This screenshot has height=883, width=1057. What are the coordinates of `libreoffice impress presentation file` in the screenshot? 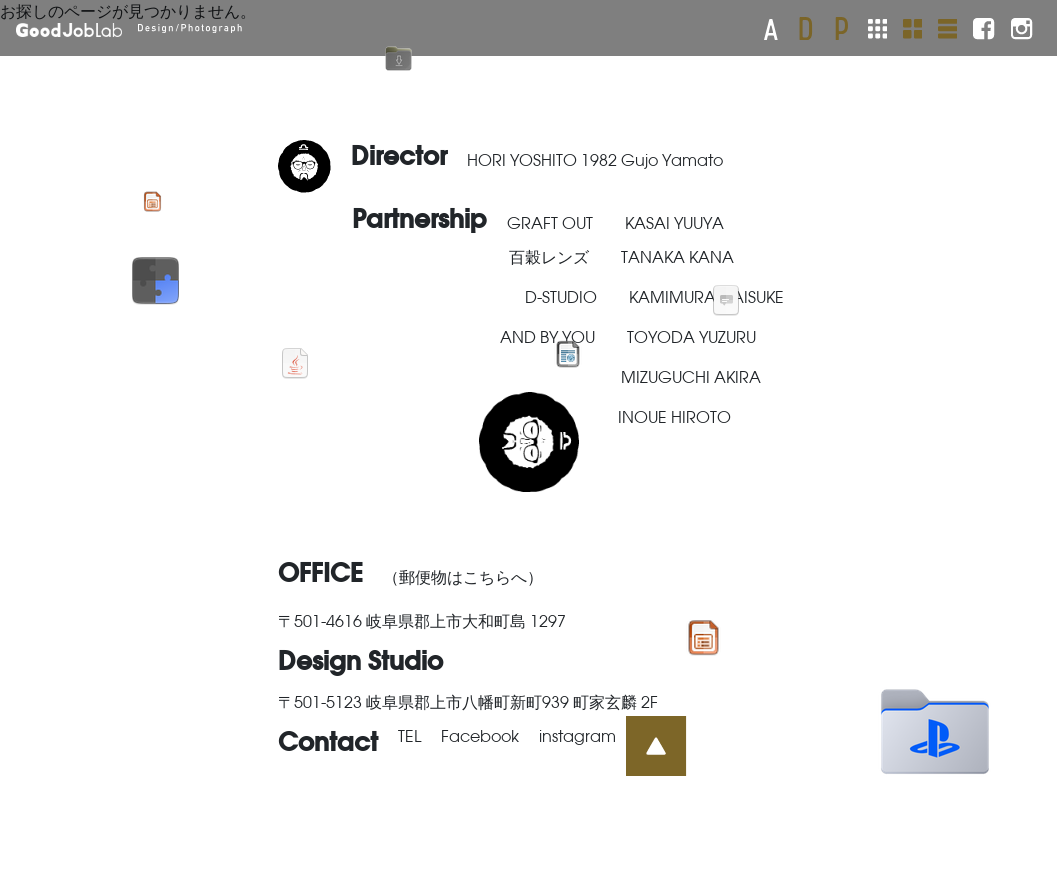 It's located at (703, 637).